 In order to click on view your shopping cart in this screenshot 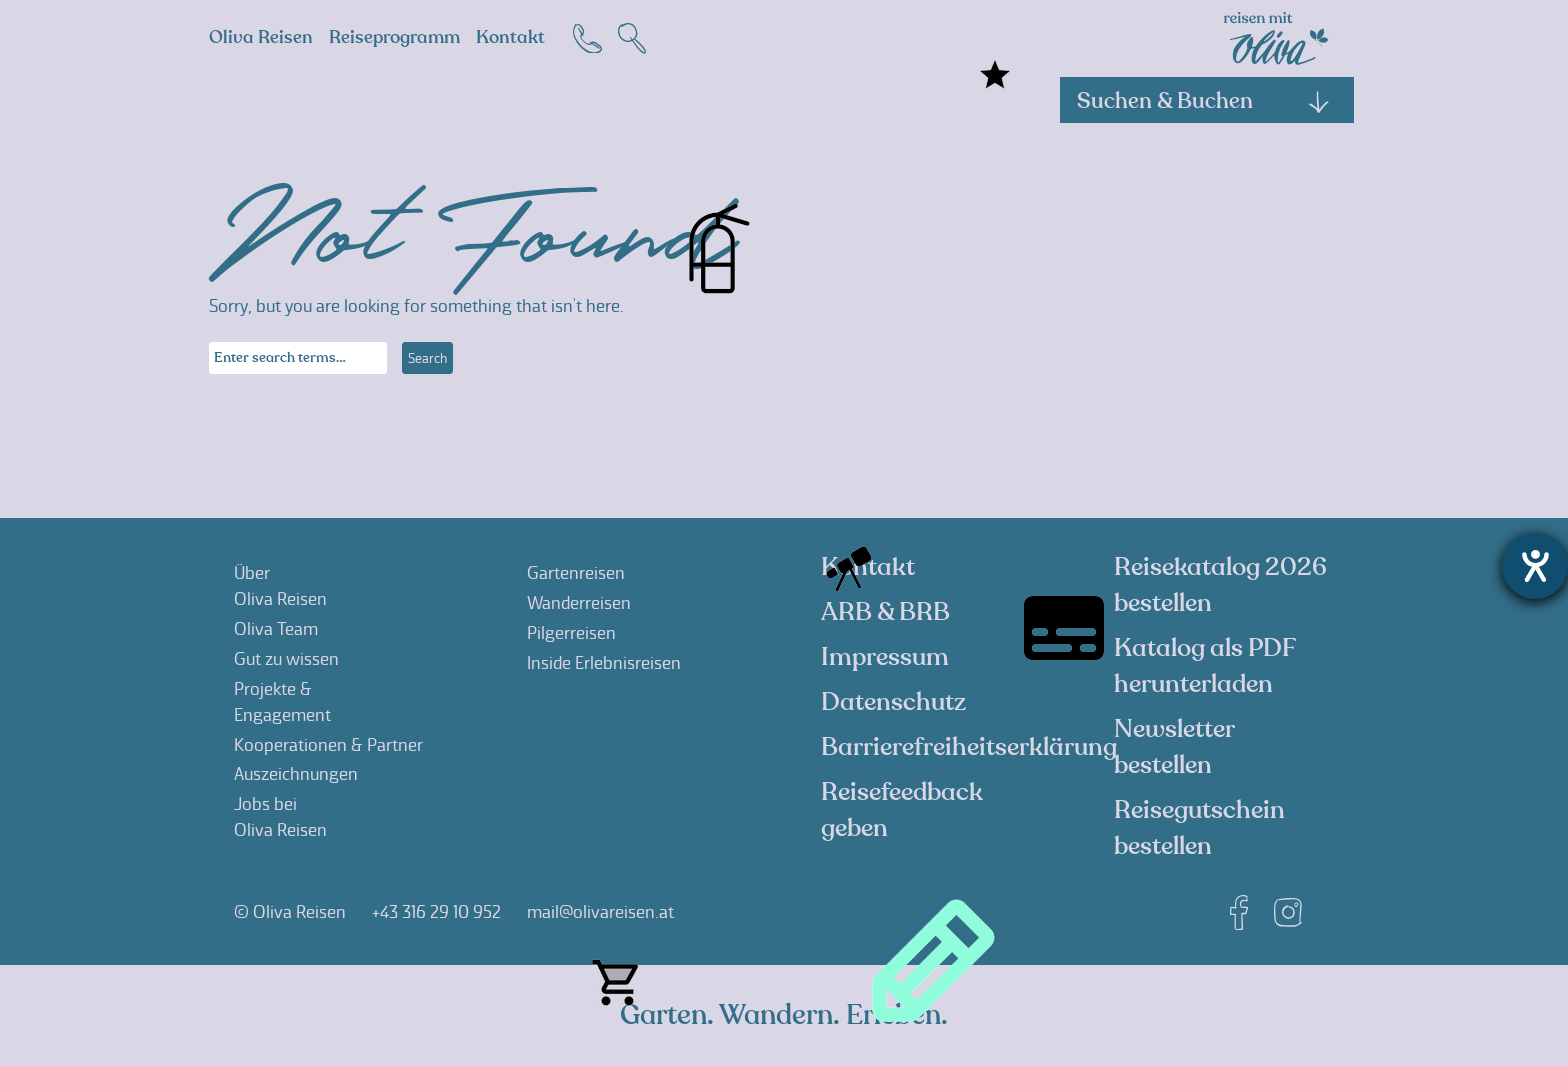, I will do `click(617, 982)`.